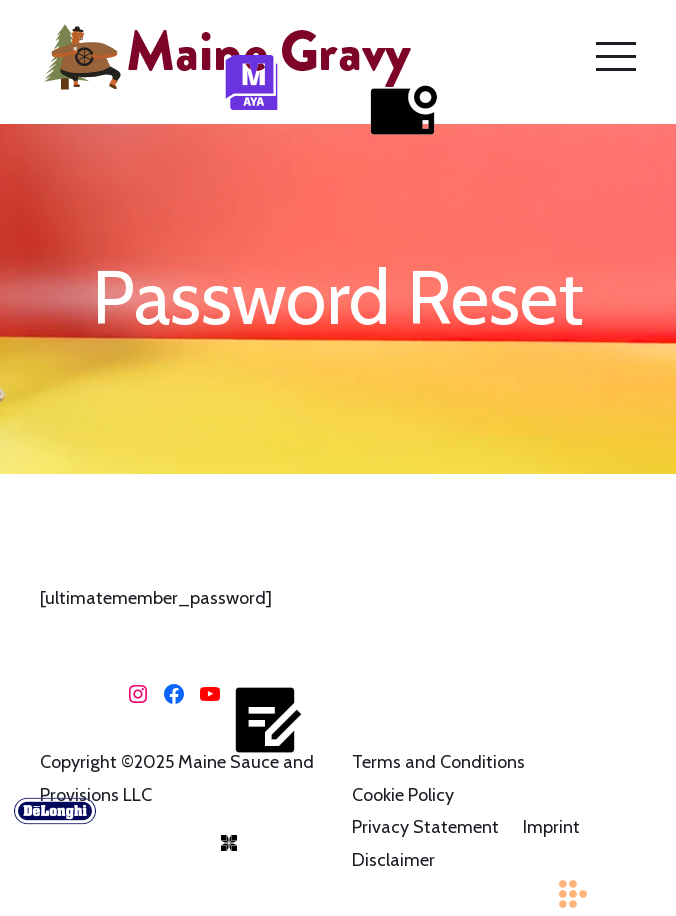  I want to click on De'Longhi brand logo, so click(55, 811).